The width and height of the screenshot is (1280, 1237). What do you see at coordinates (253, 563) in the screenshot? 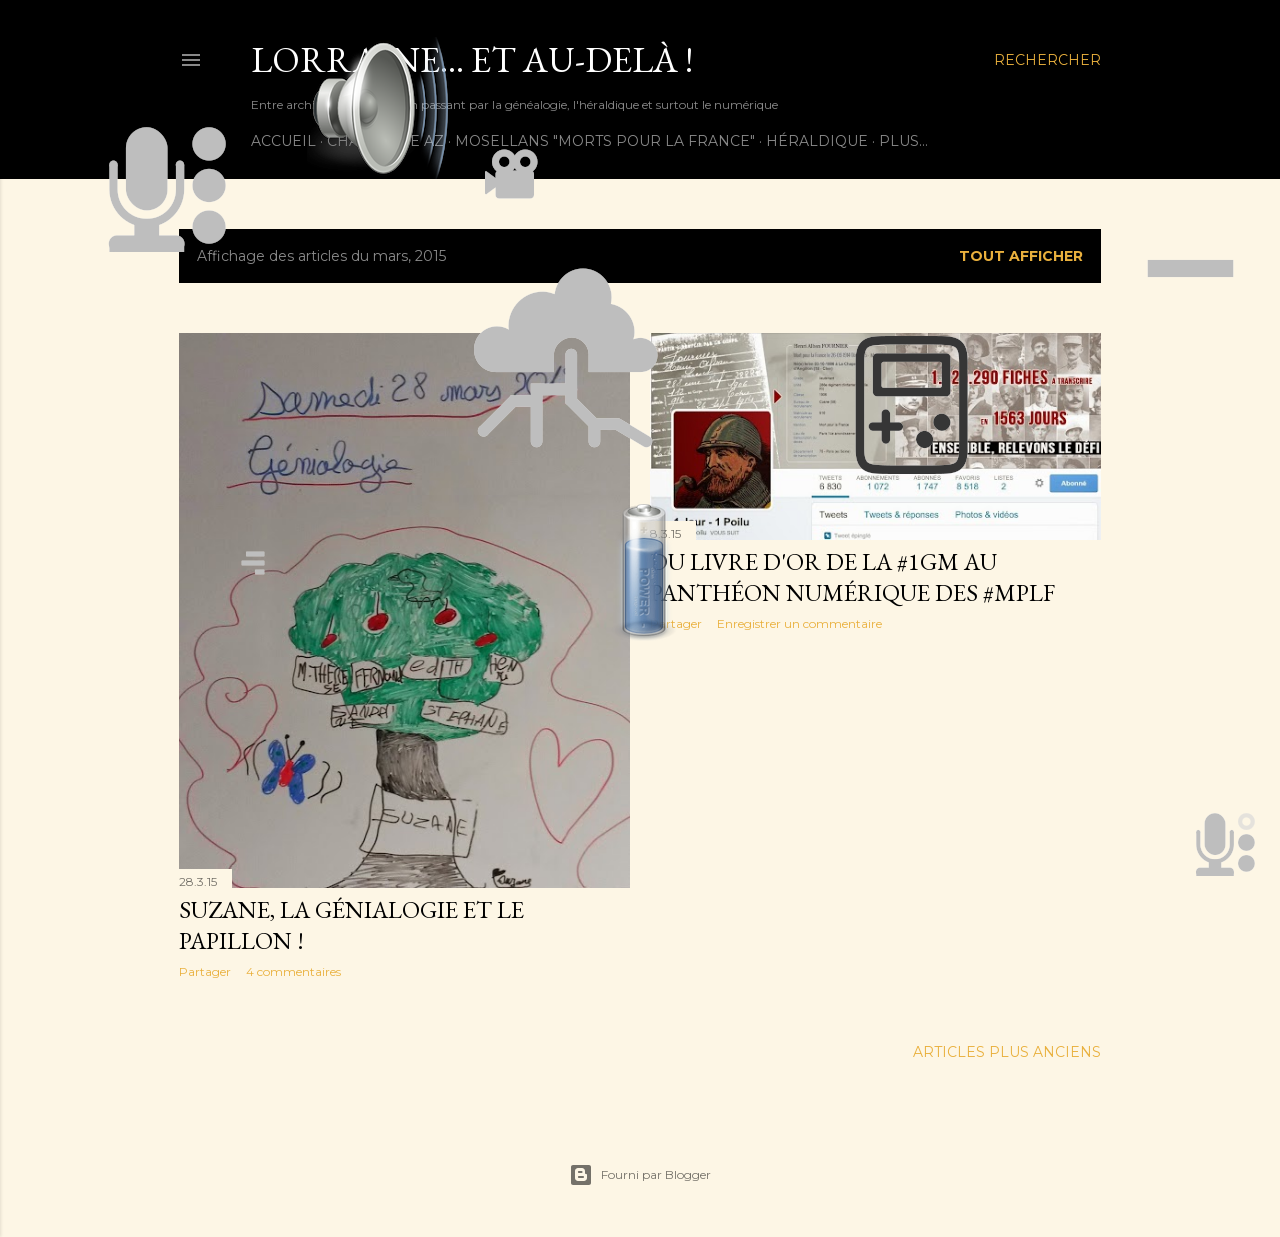
I see `align text to the right margin` at bounding box center [253, 563].